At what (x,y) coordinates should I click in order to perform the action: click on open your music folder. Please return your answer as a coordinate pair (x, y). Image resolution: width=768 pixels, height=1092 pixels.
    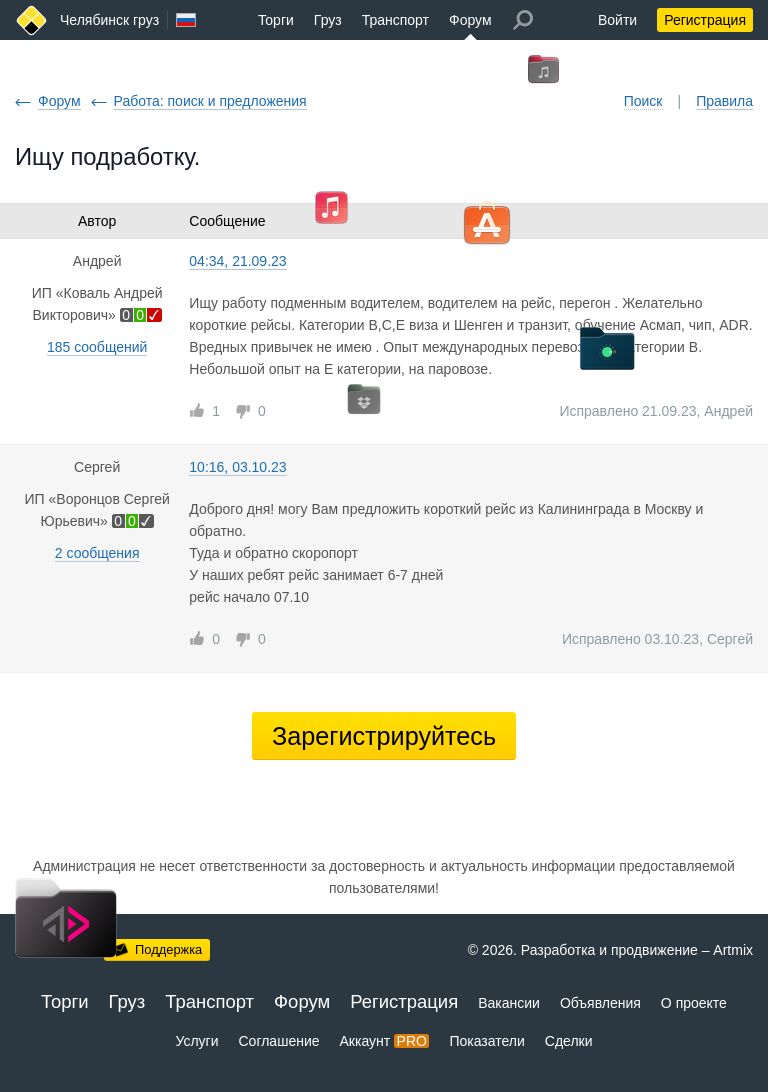
    Looking at the image, I should click on (543, 68).